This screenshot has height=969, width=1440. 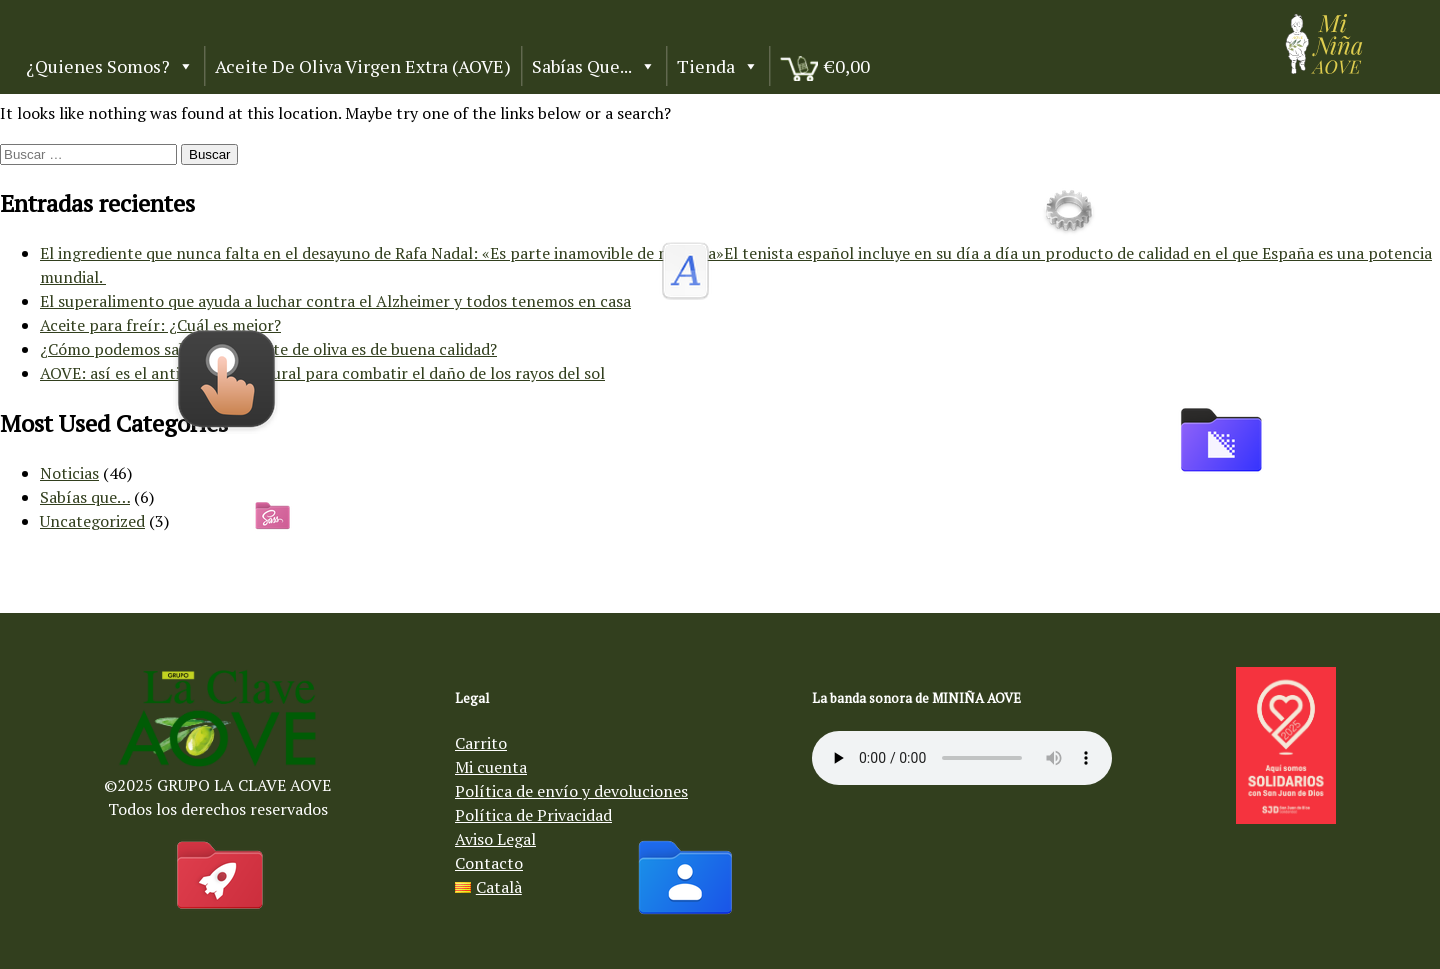 I want to click on open folder containing launch or startup files, so click(x=219, y=877).